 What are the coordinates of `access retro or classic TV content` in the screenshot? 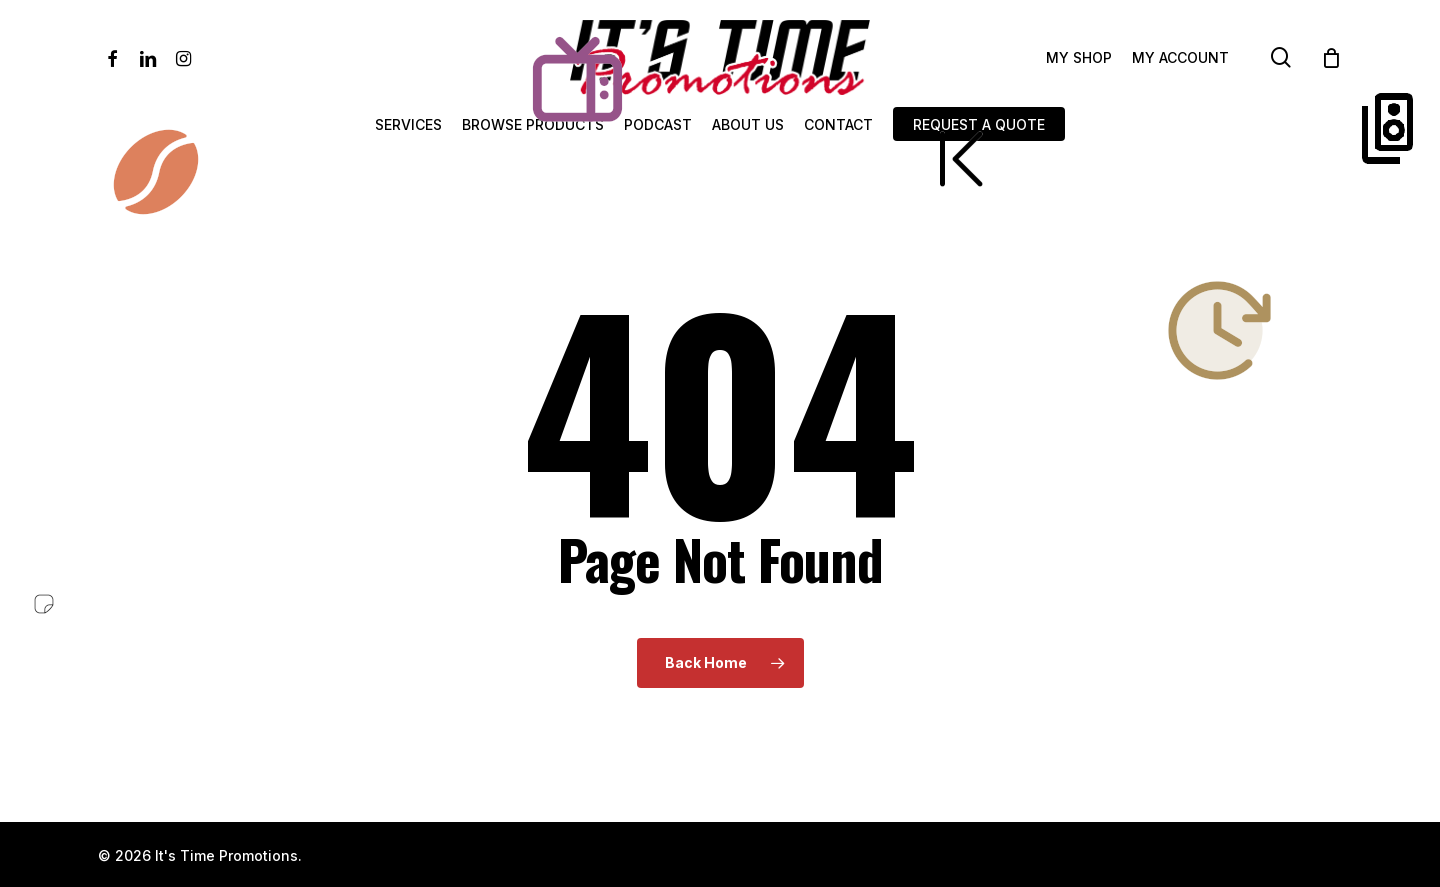 It's located at (577, 81).